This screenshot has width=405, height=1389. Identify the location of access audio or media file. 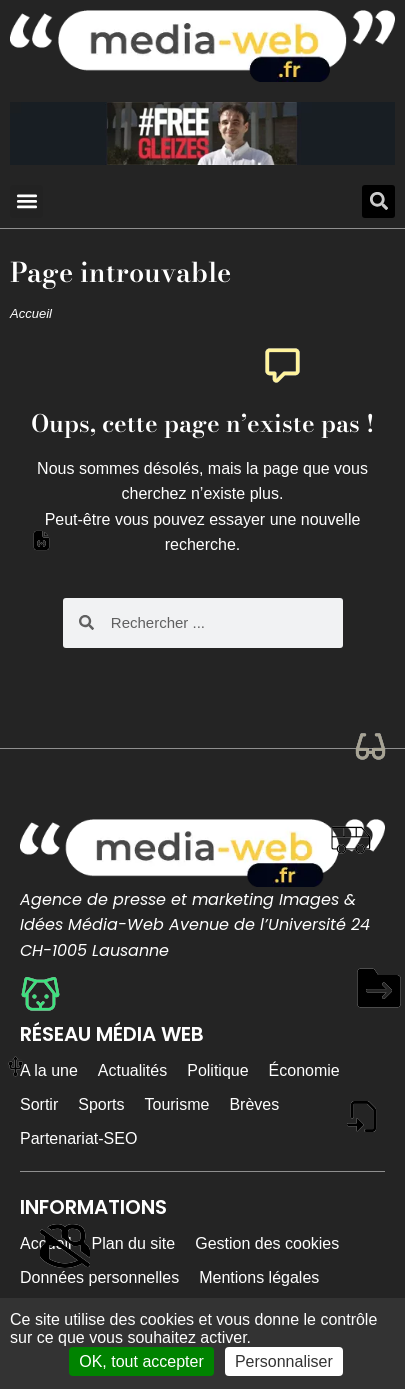
(41, 540).